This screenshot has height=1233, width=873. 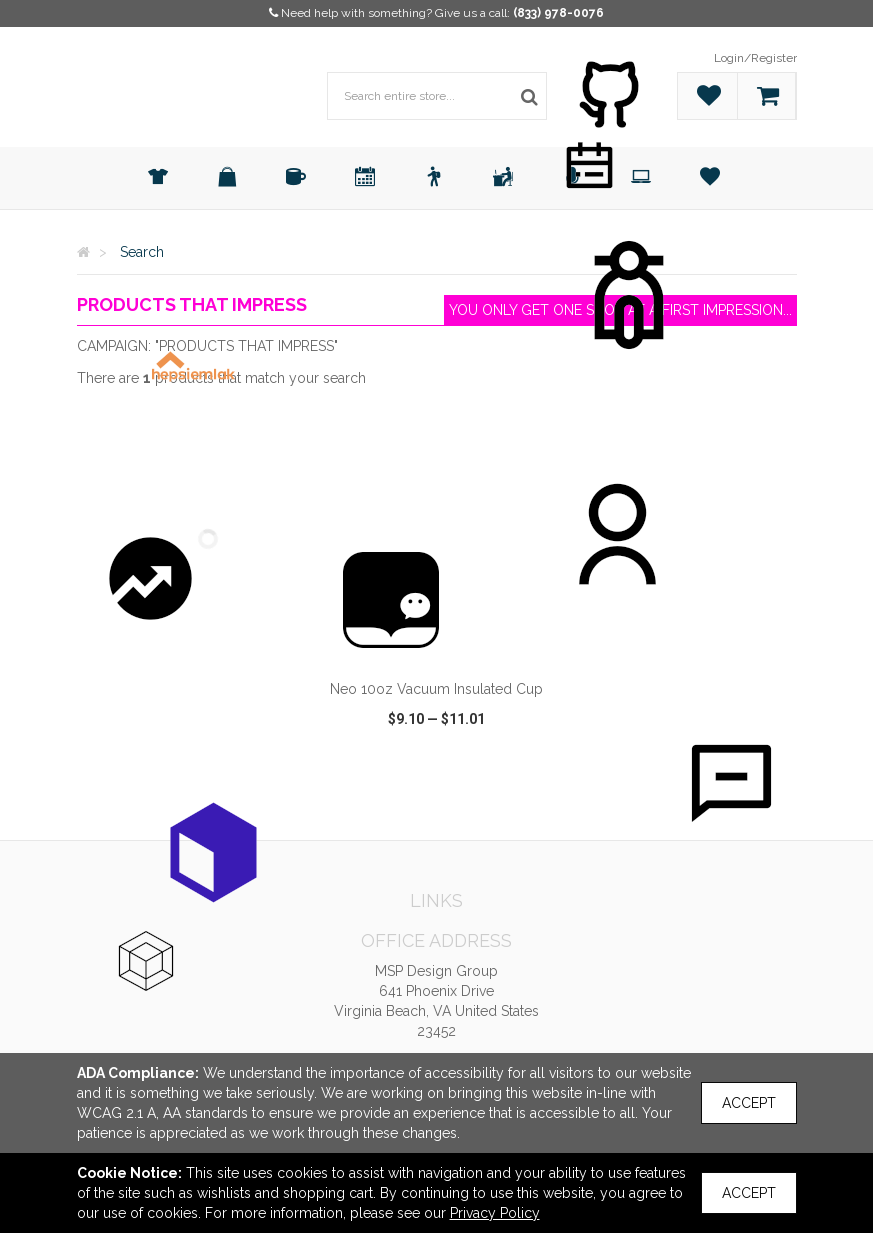 What do you see at coordinates (589, 167) in the screenshot?
I see `view calendar tasks and to-dos` at bounding box center [589, 167].